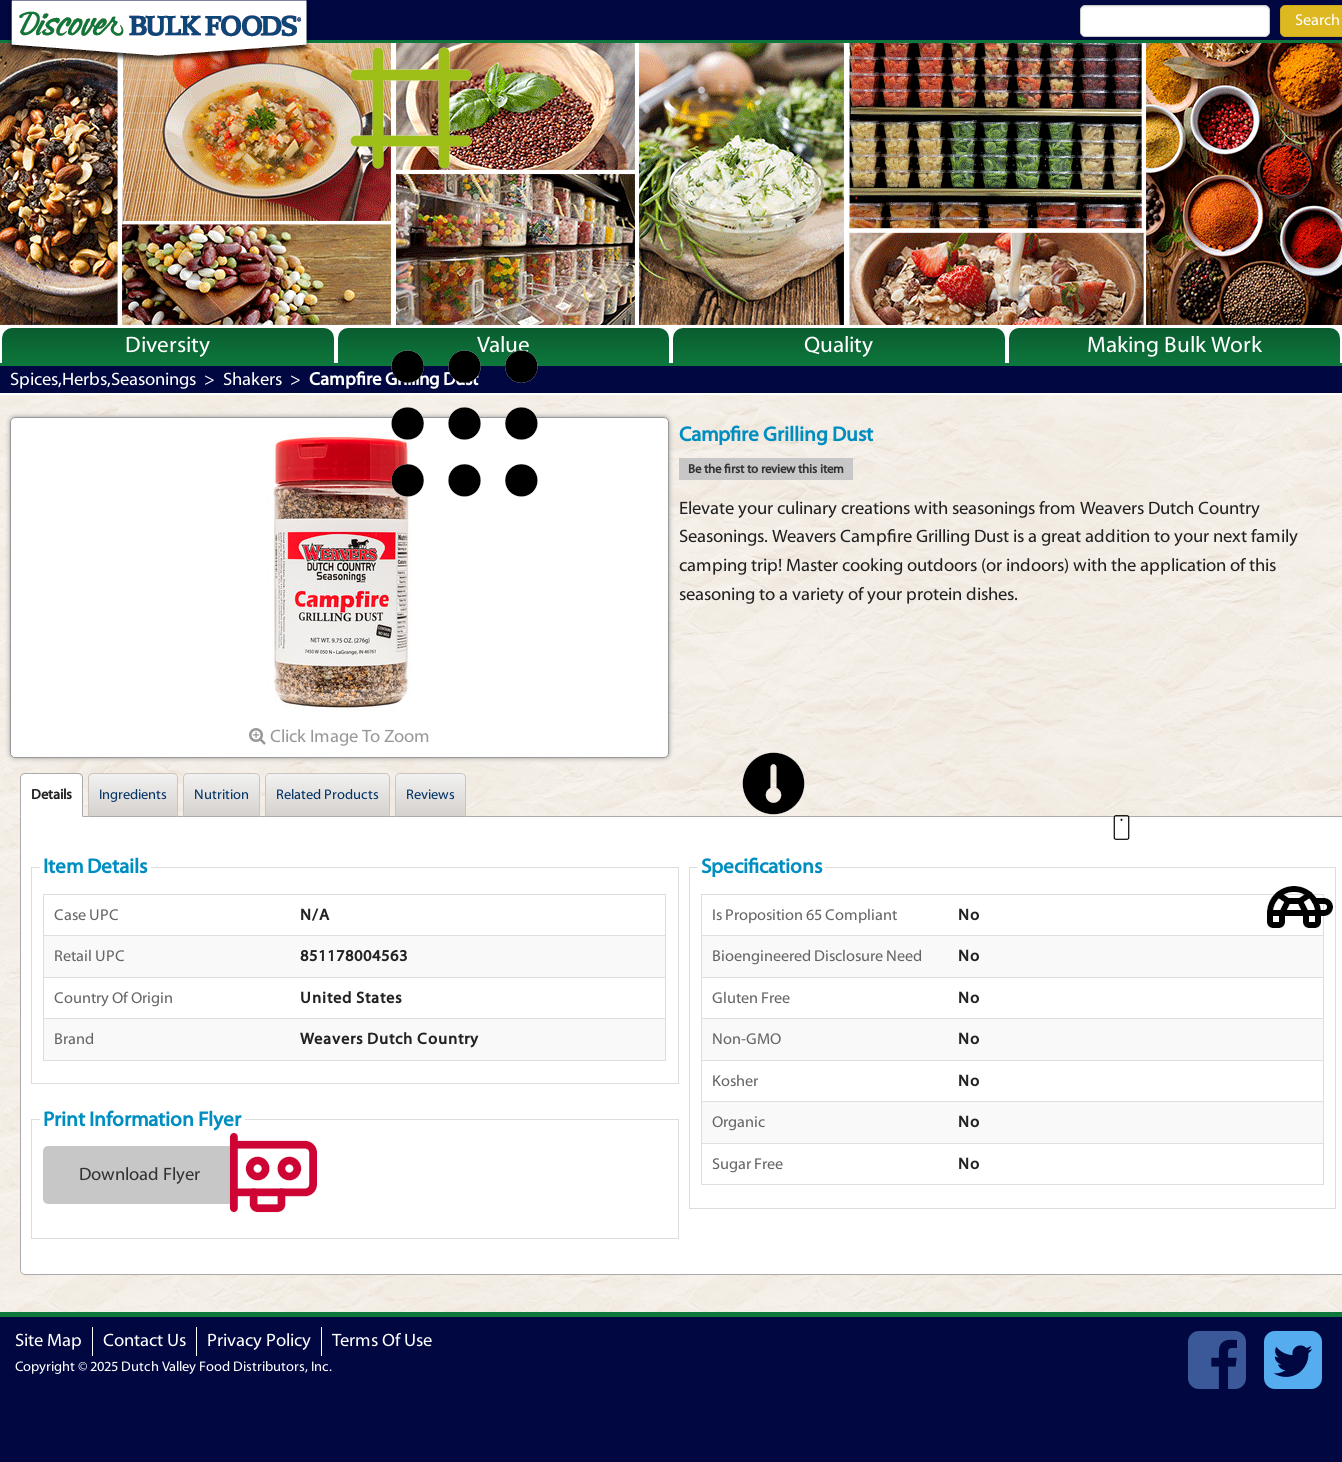 Image resolution: width=1342 pixels, height=1462 pixels. I want to click on view current speed or performance level, so click(773, 783).